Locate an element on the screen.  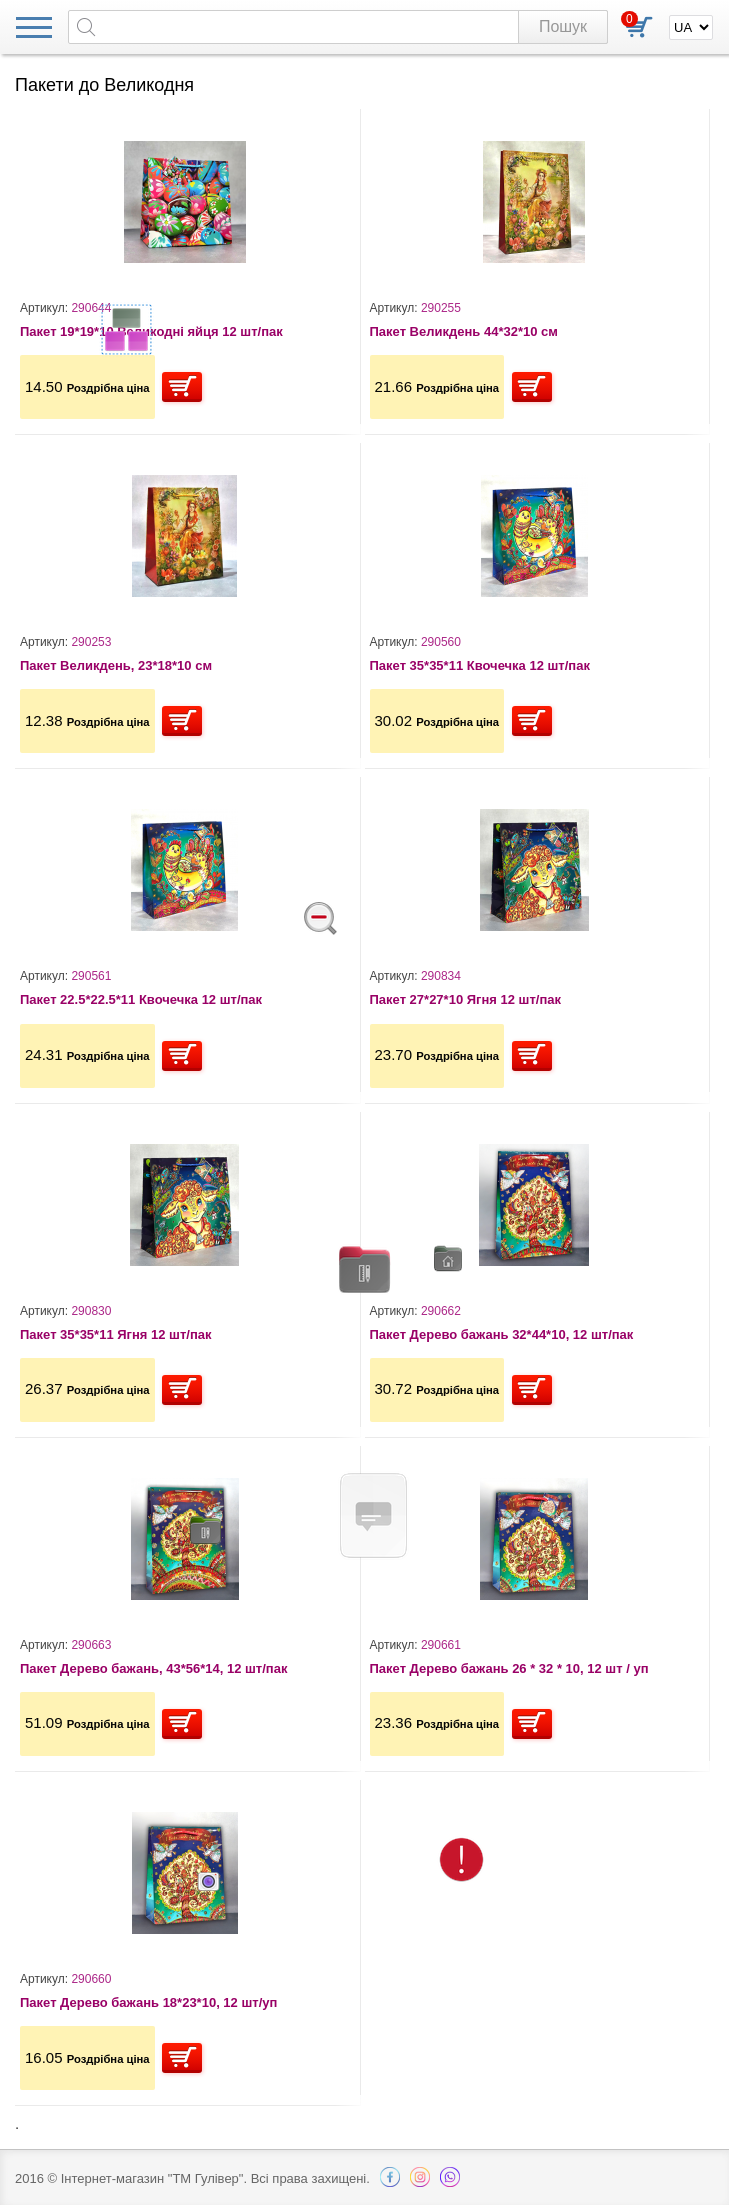
open templates folder is located at coordinates (205, 1529).